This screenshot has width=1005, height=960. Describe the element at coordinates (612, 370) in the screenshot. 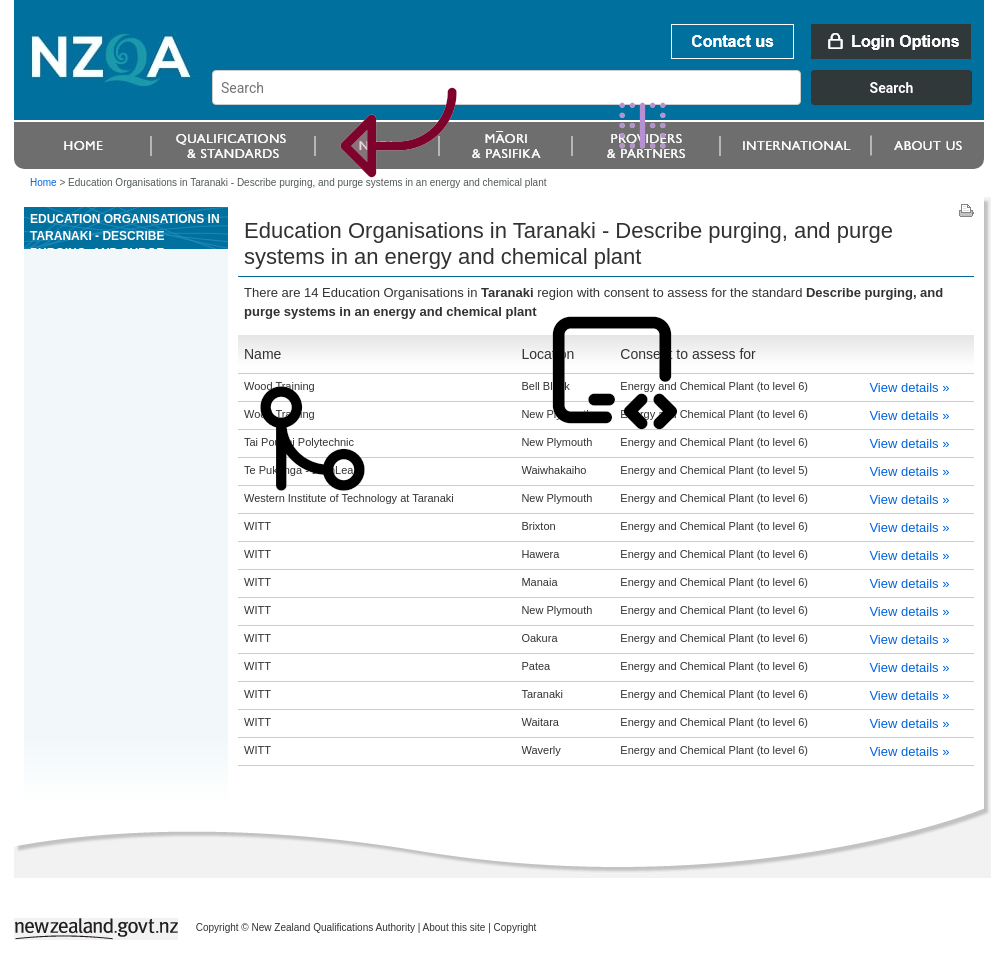

I see `open code editor on tablet device` at that location.